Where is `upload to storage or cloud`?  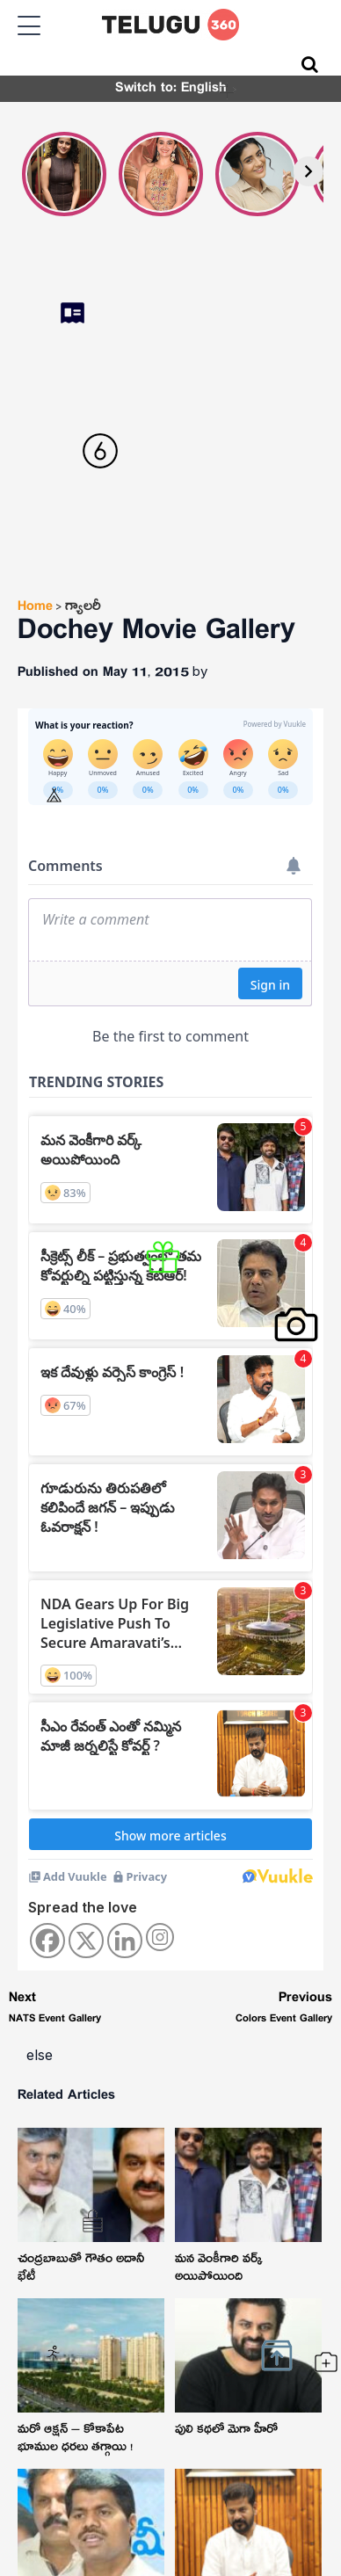
upload to storage or cloud is located at coordinates (277, 2355).